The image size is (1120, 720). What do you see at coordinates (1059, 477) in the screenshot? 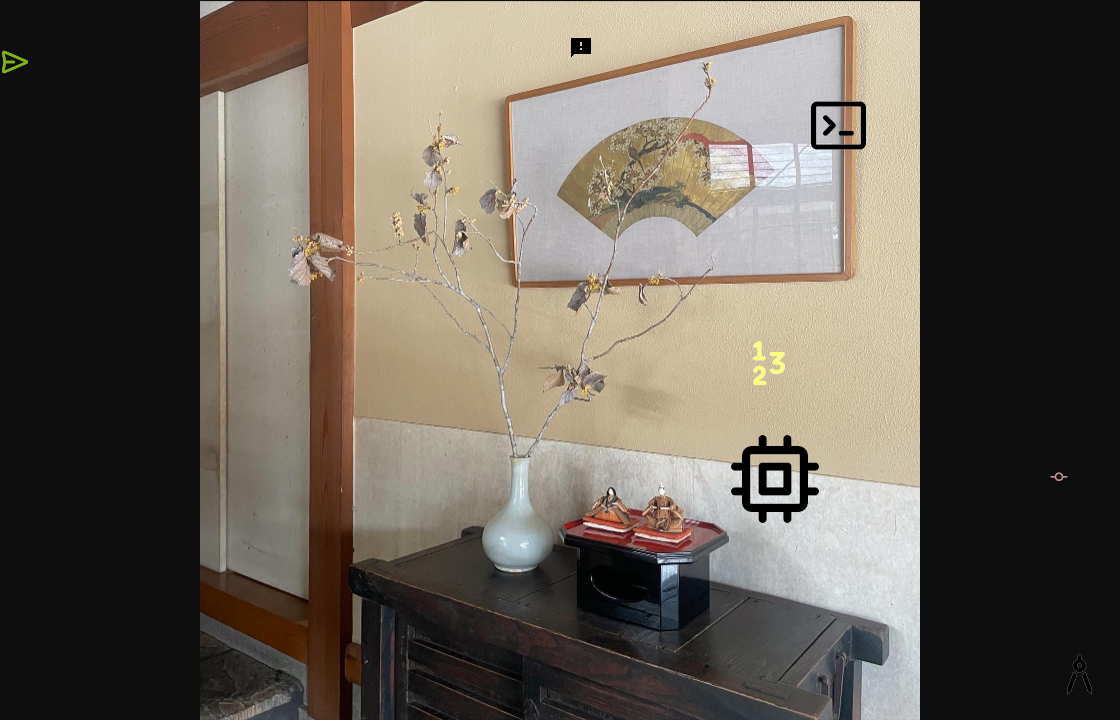
I see `view commit details in a repository` at bounding box center [1059, 477].